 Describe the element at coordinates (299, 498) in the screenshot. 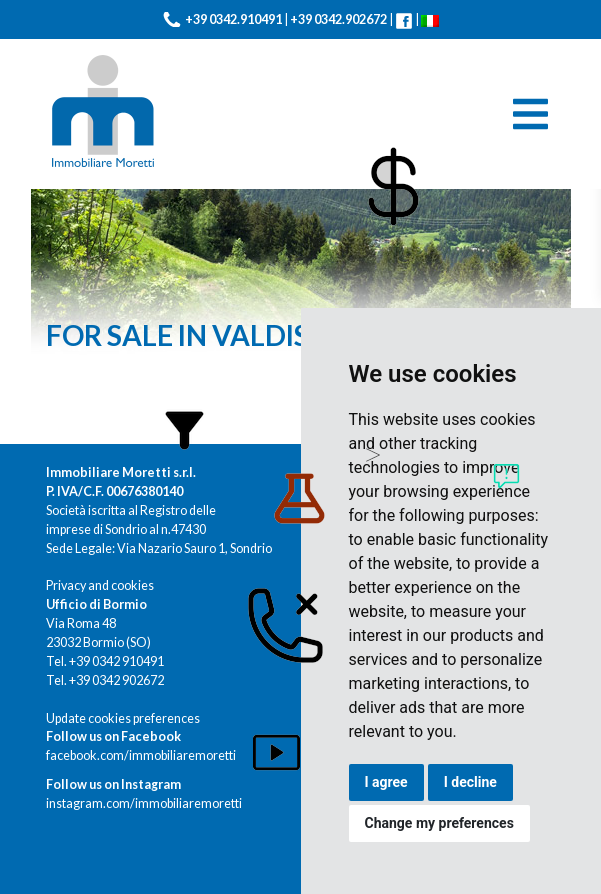

I see `access experimental or beta features` at that location.